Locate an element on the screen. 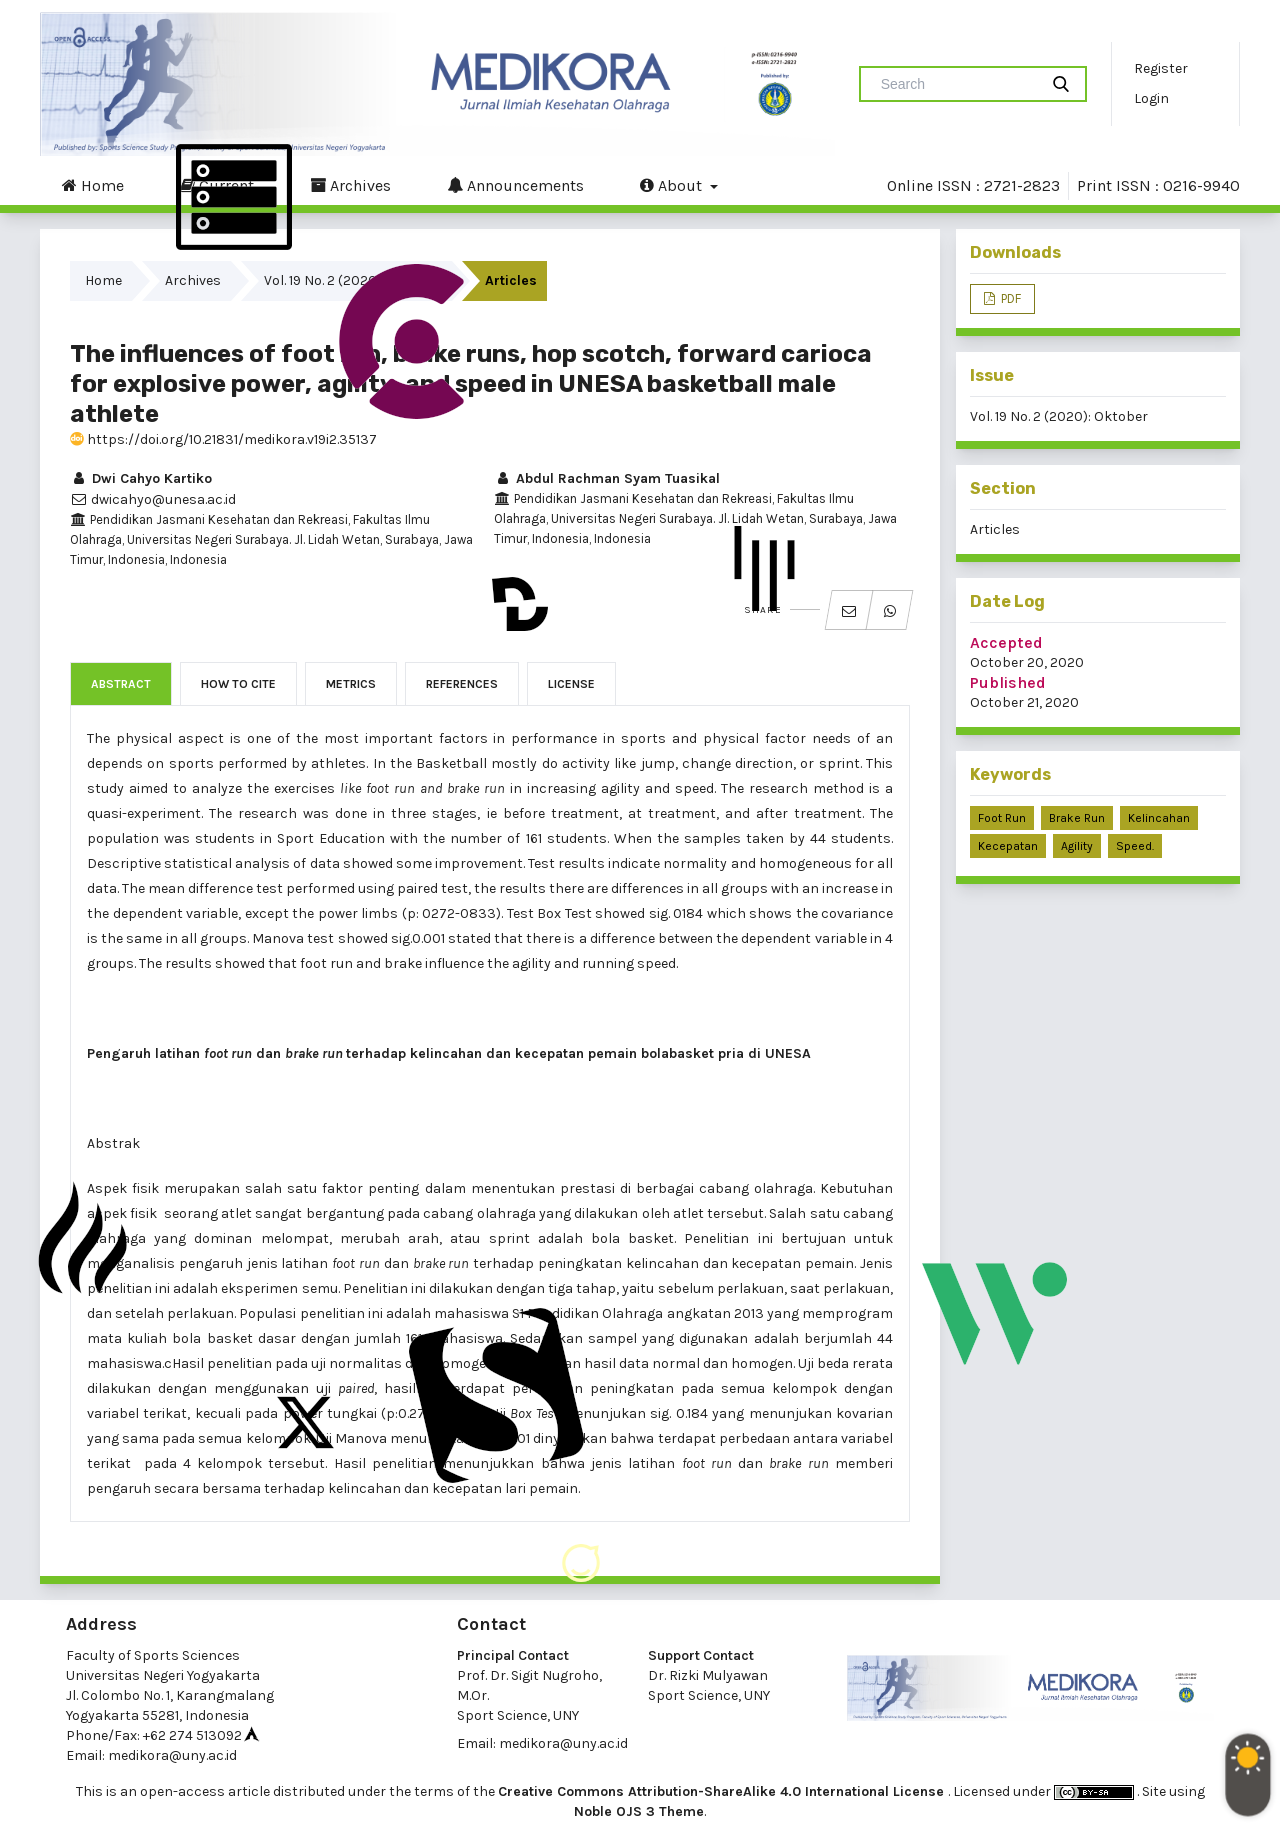  open Decap CMS dashboard is located at coordinates (520, 604).